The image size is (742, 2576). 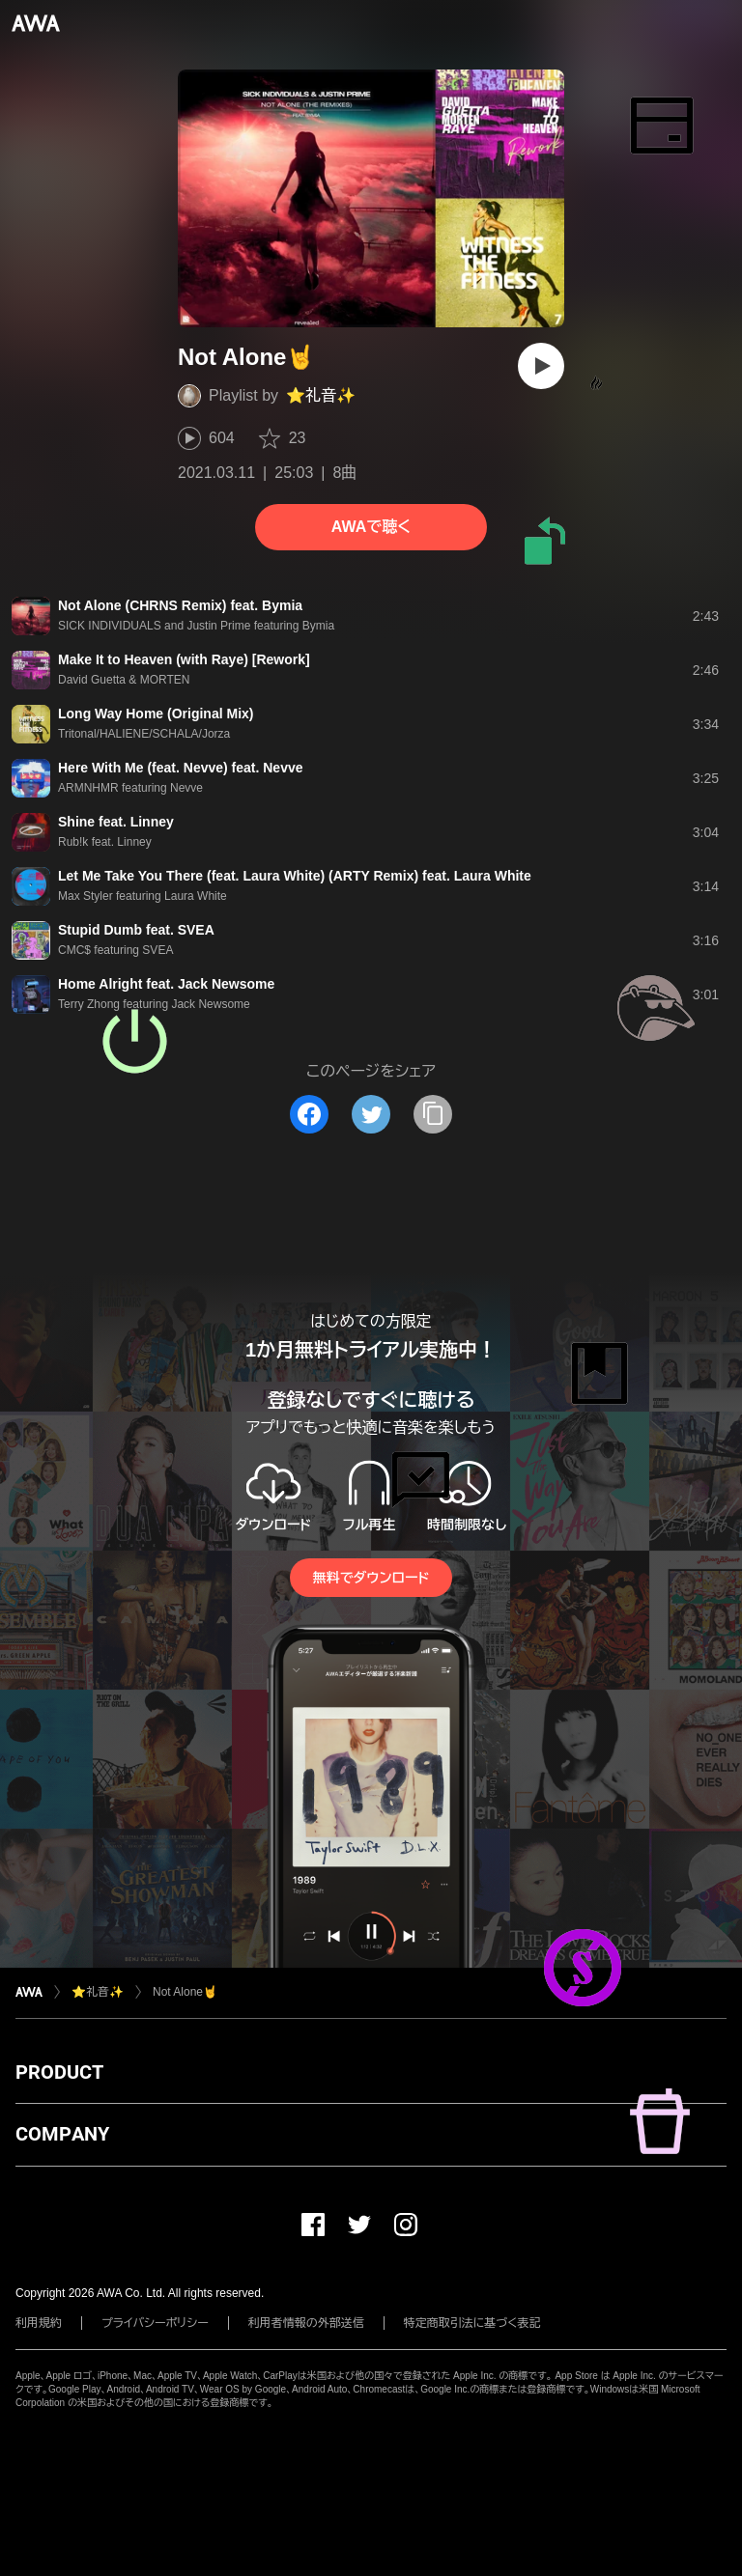 I want to click on view food and drink options, so click(x=660, y=2124).